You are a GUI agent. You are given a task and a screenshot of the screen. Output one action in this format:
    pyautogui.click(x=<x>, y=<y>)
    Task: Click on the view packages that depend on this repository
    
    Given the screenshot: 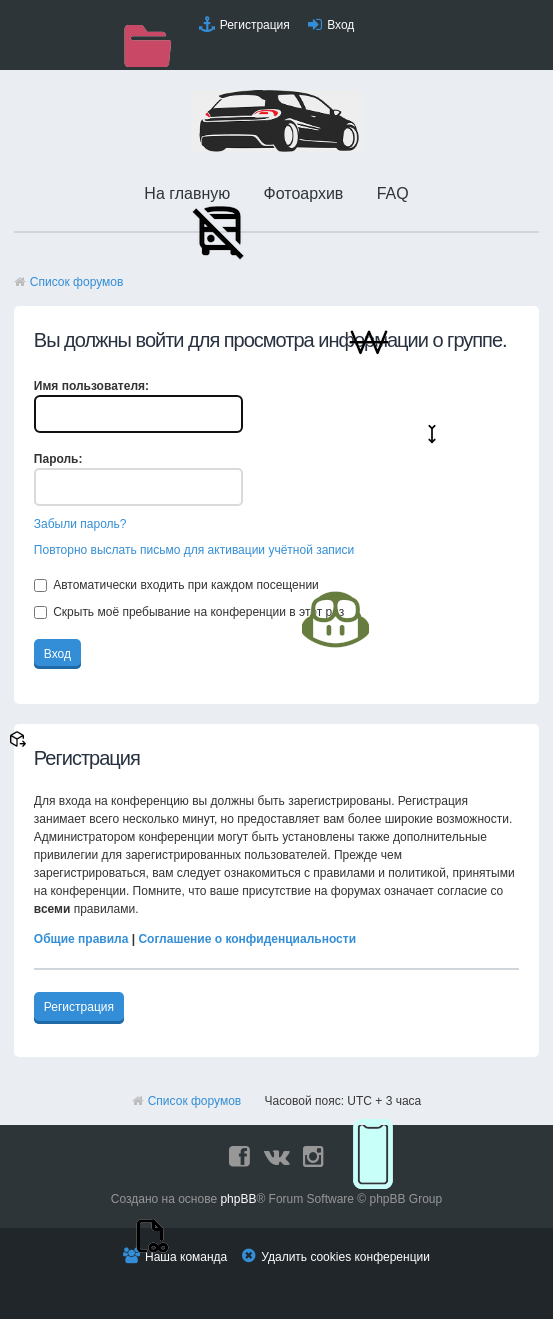 What is the action you would take?
    pyautogui.click(x=18, y=739)
    